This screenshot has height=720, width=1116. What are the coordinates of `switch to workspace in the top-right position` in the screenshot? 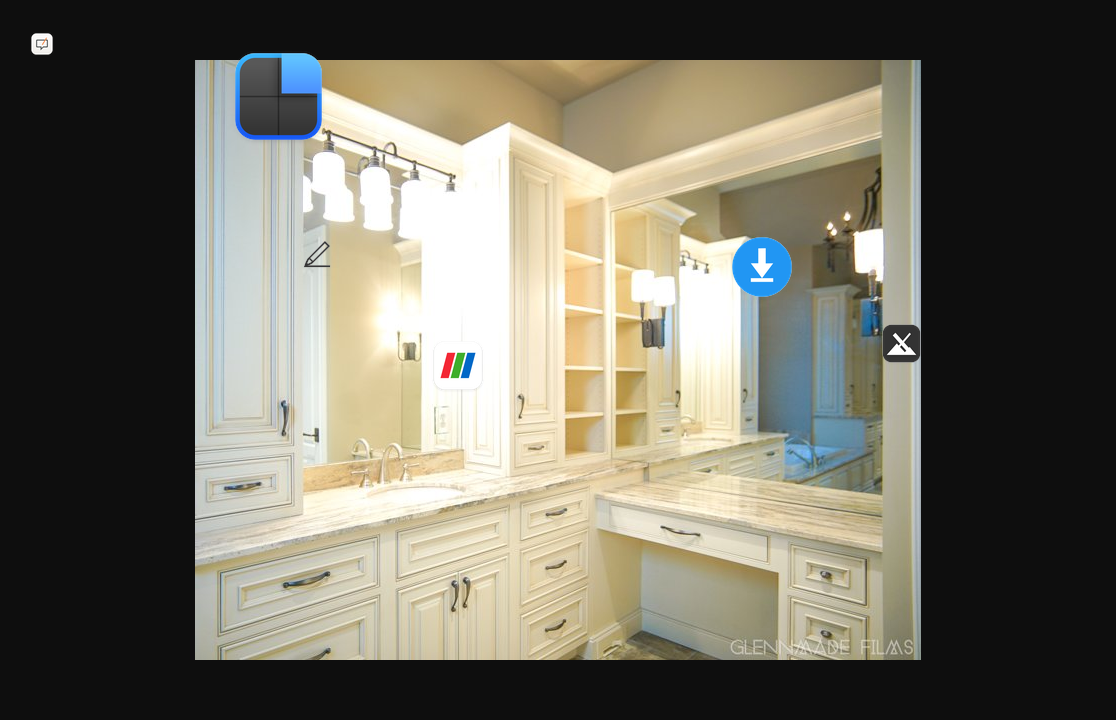 It's located at (278, 96).